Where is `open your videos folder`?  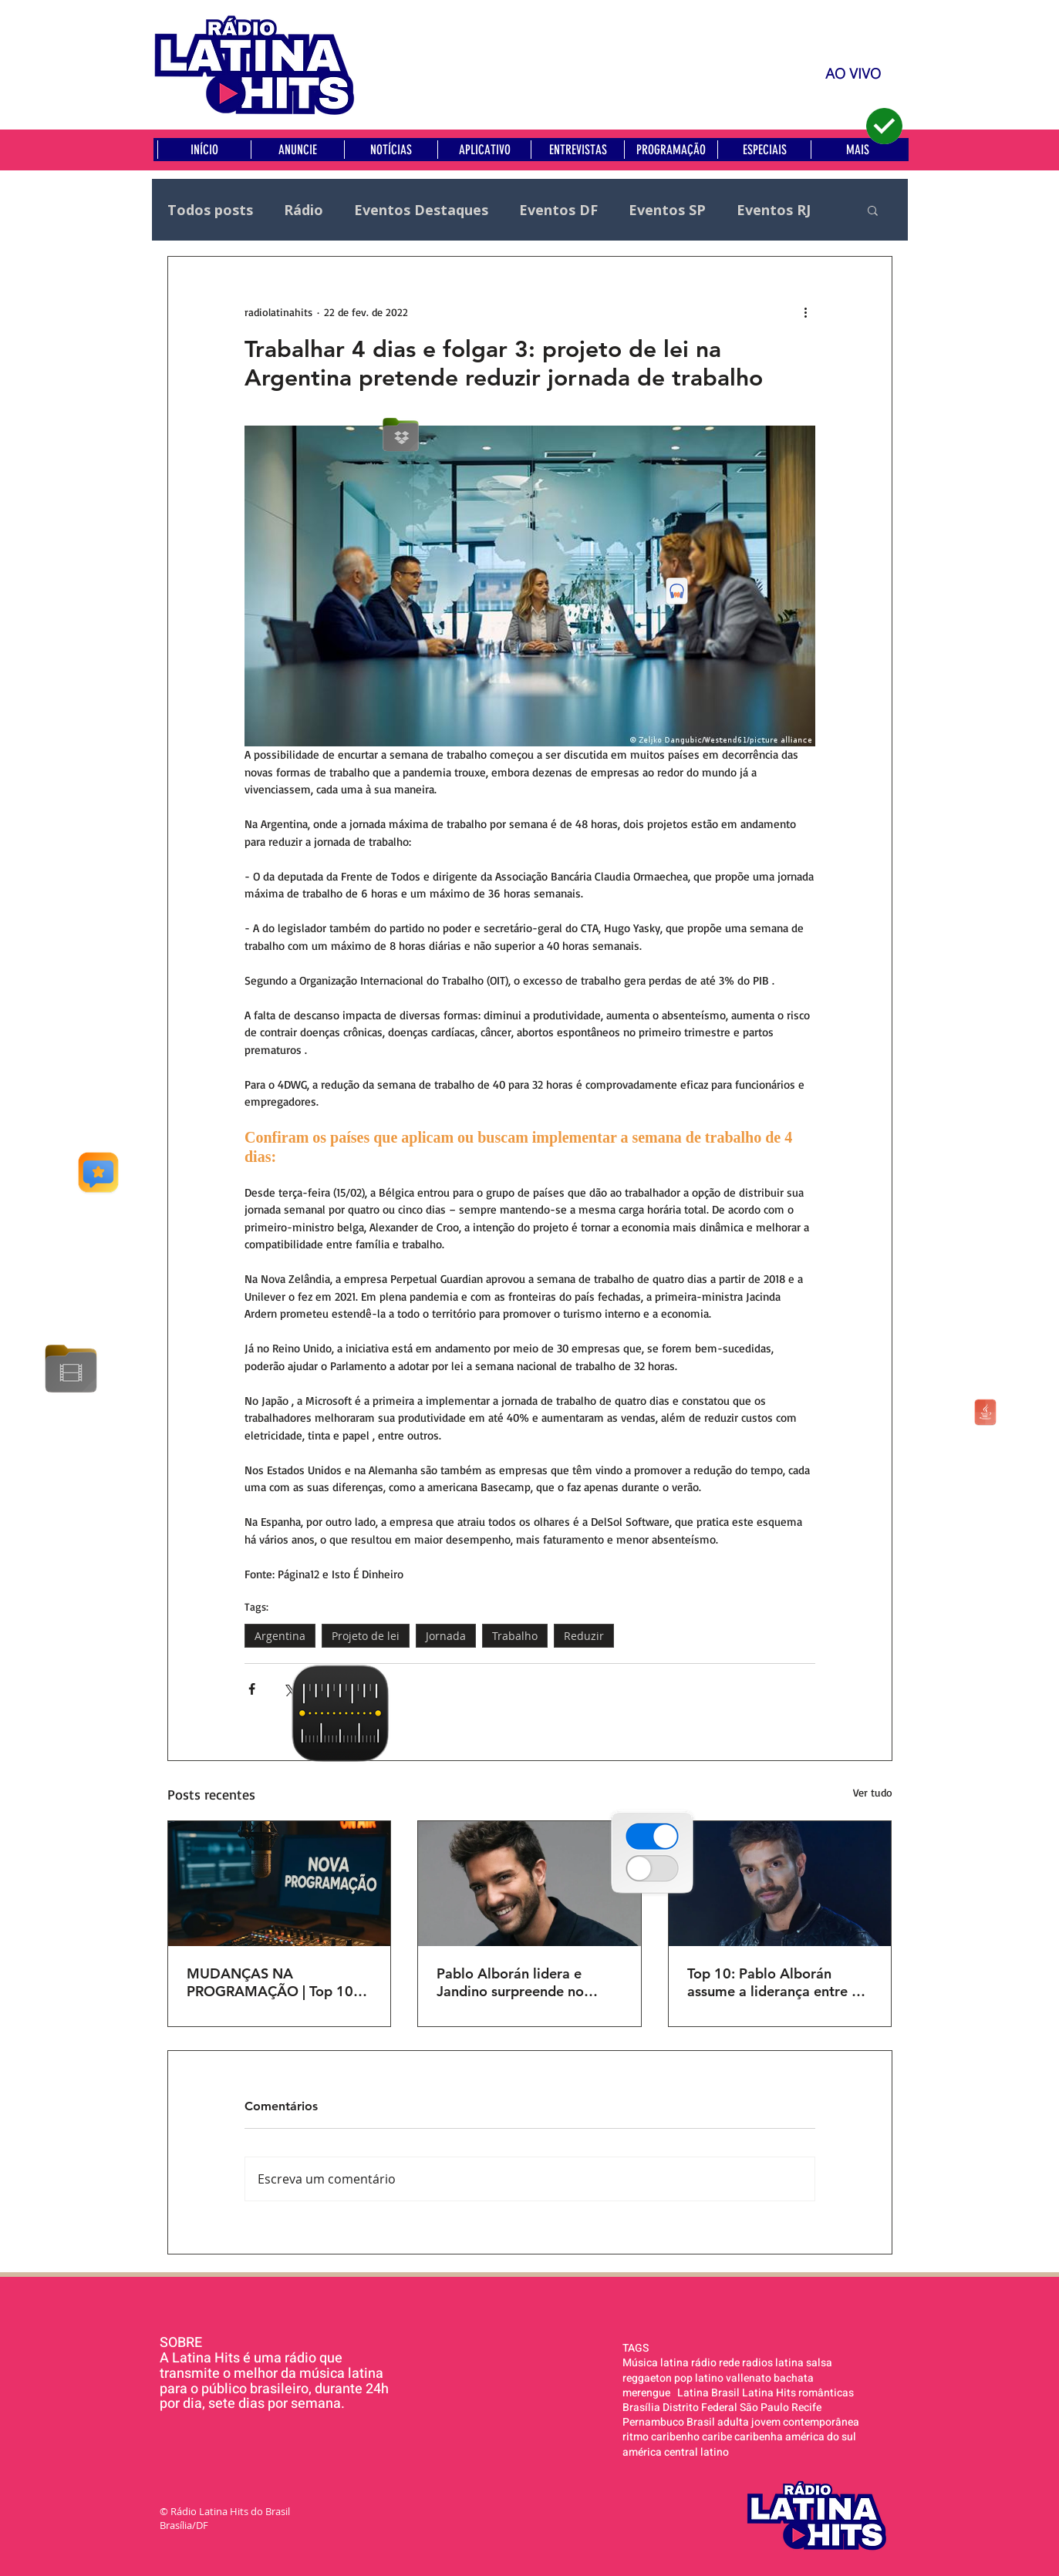 open your videos folder is located at coordinates (71, 1369).